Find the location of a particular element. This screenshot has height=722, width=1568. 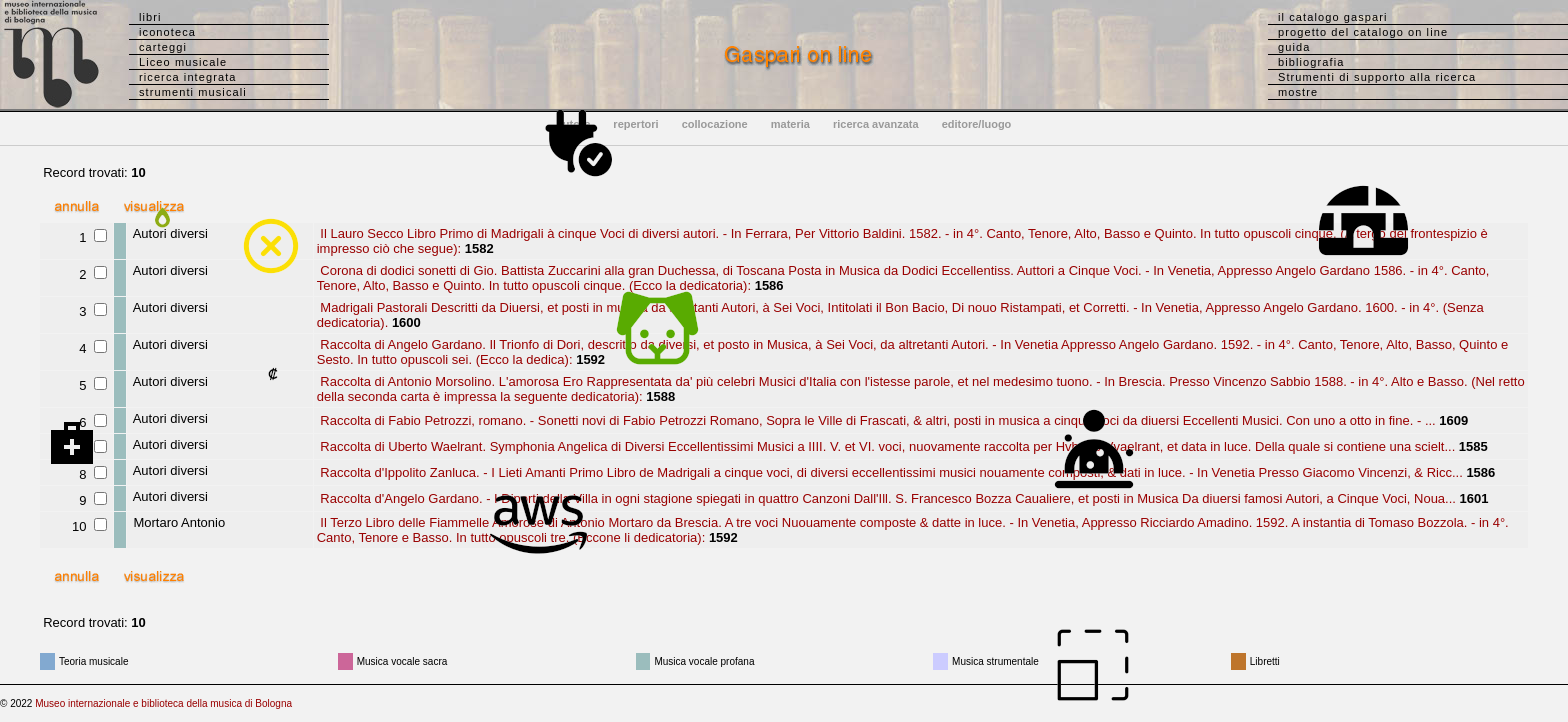

resize a window or element is located at coordinates (1093, 665).